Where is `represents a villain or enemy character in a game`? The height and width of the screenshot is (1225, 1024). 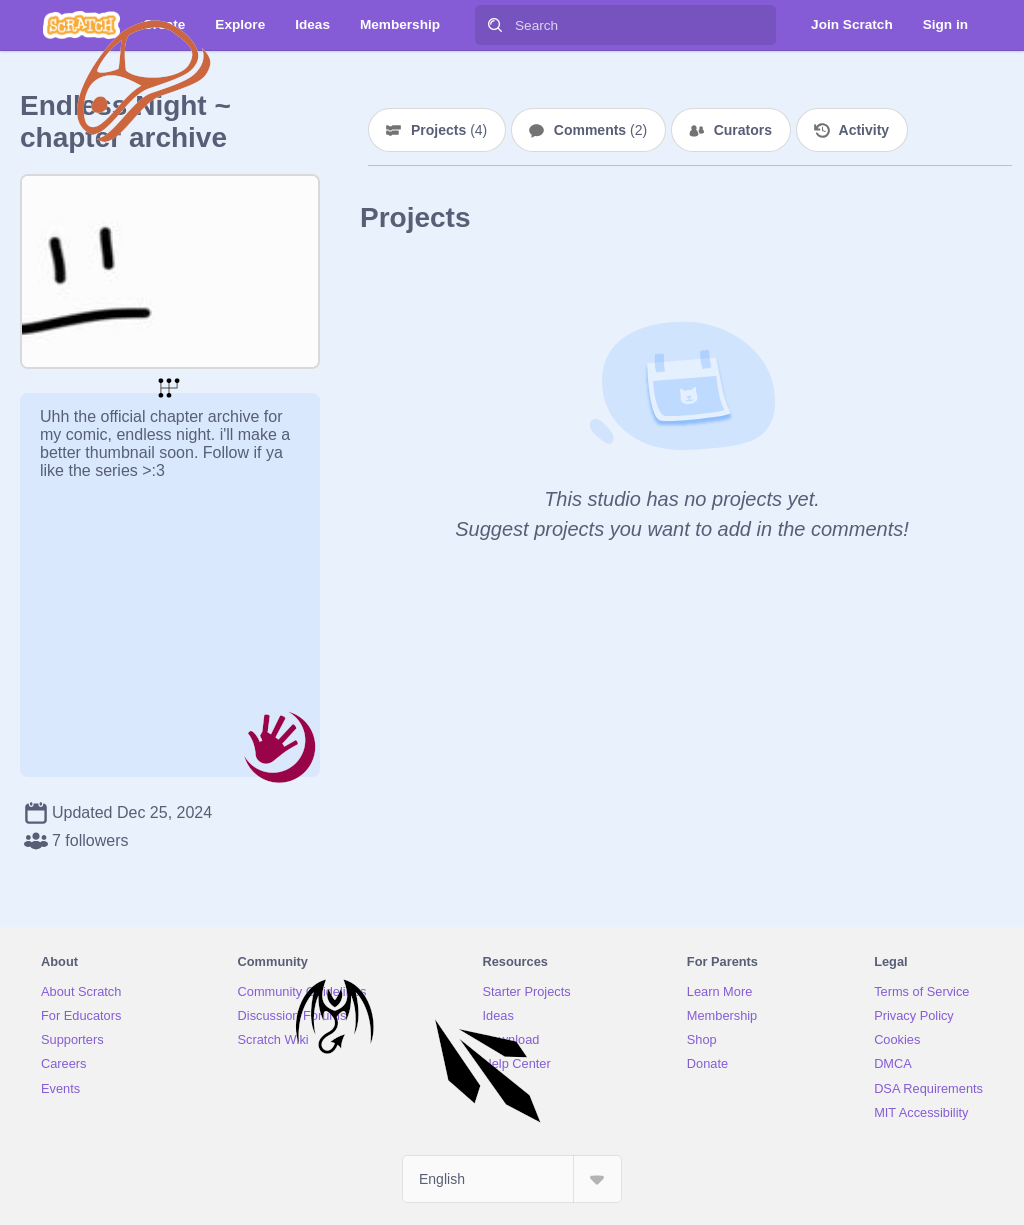
represents a villain or enemy character in a game is located at coordinates (335, 1015).